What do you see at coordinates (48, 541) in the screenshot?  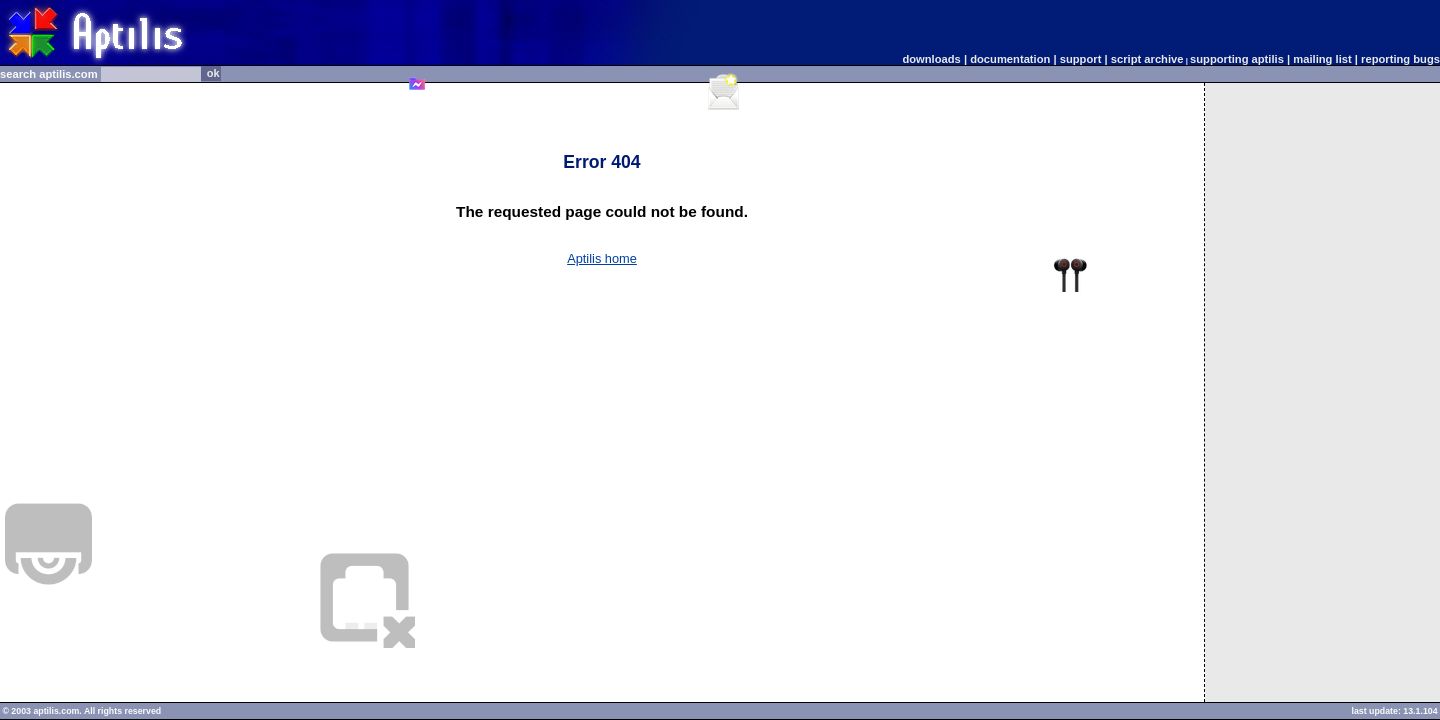 I see `access optical disc drive` at bounding box center [48, 541].